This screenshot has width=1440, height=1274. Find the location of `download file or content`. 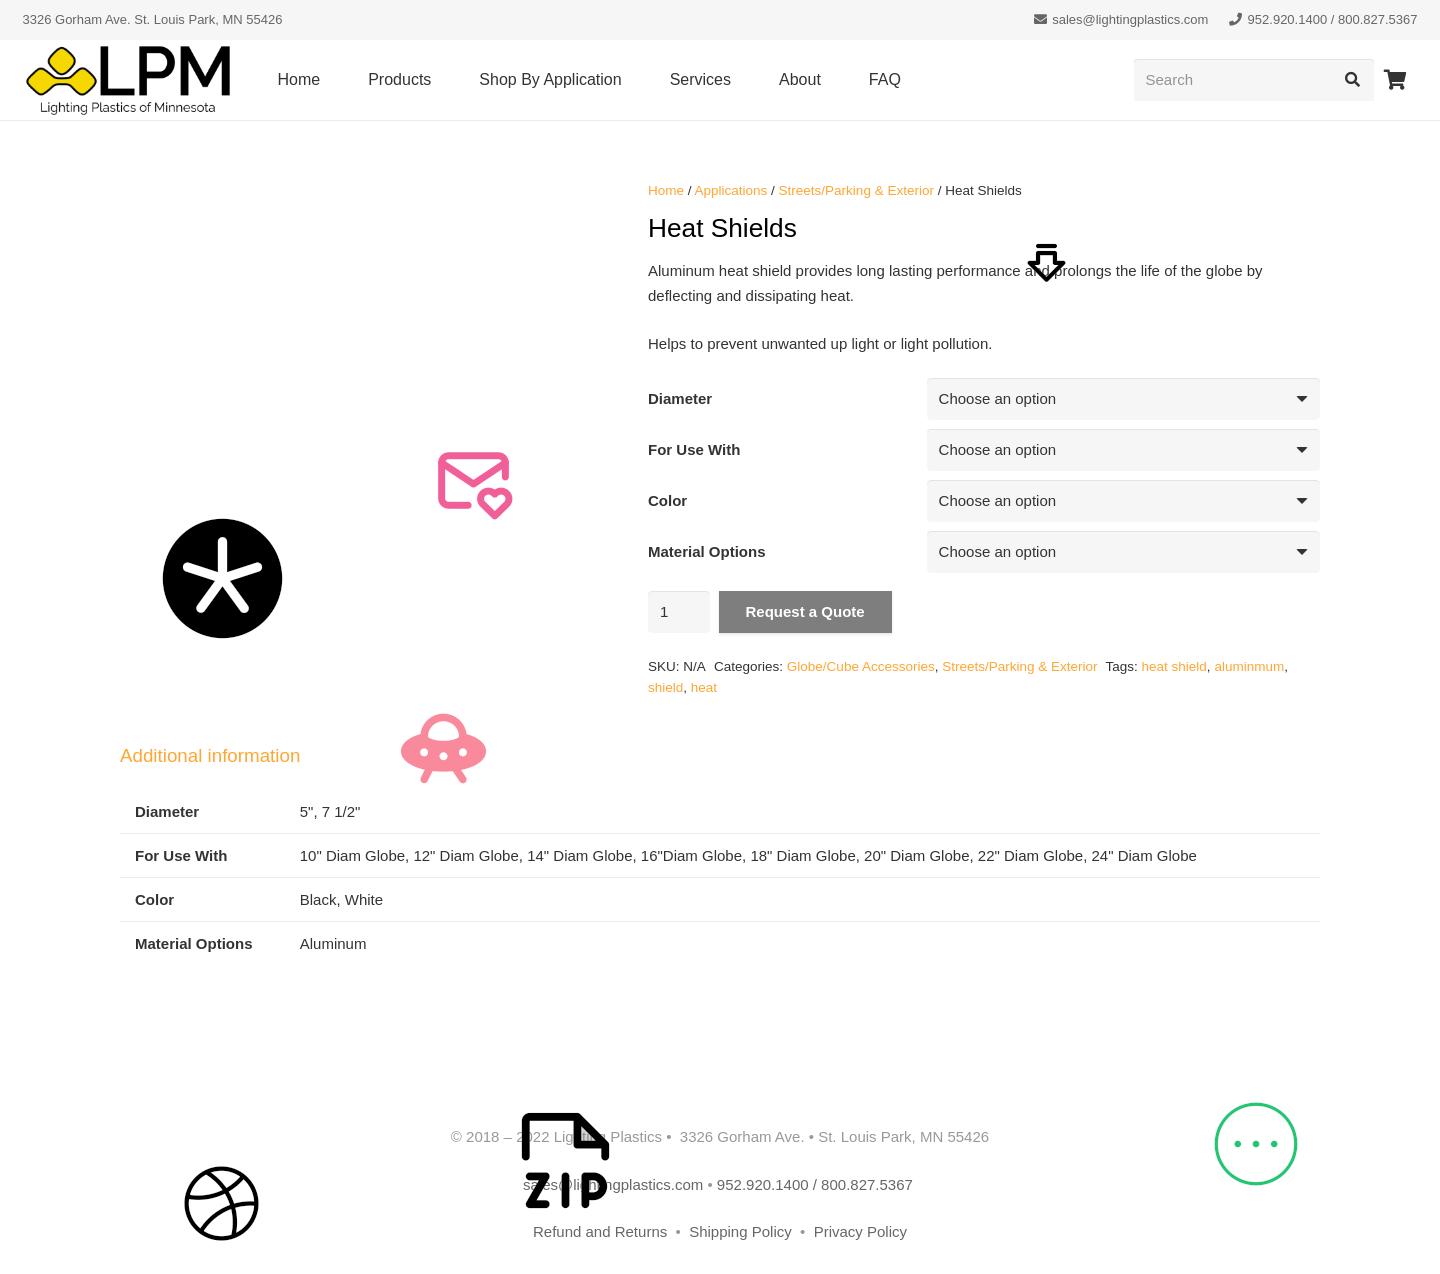

download file or content is located at coordinates (1046, 261).